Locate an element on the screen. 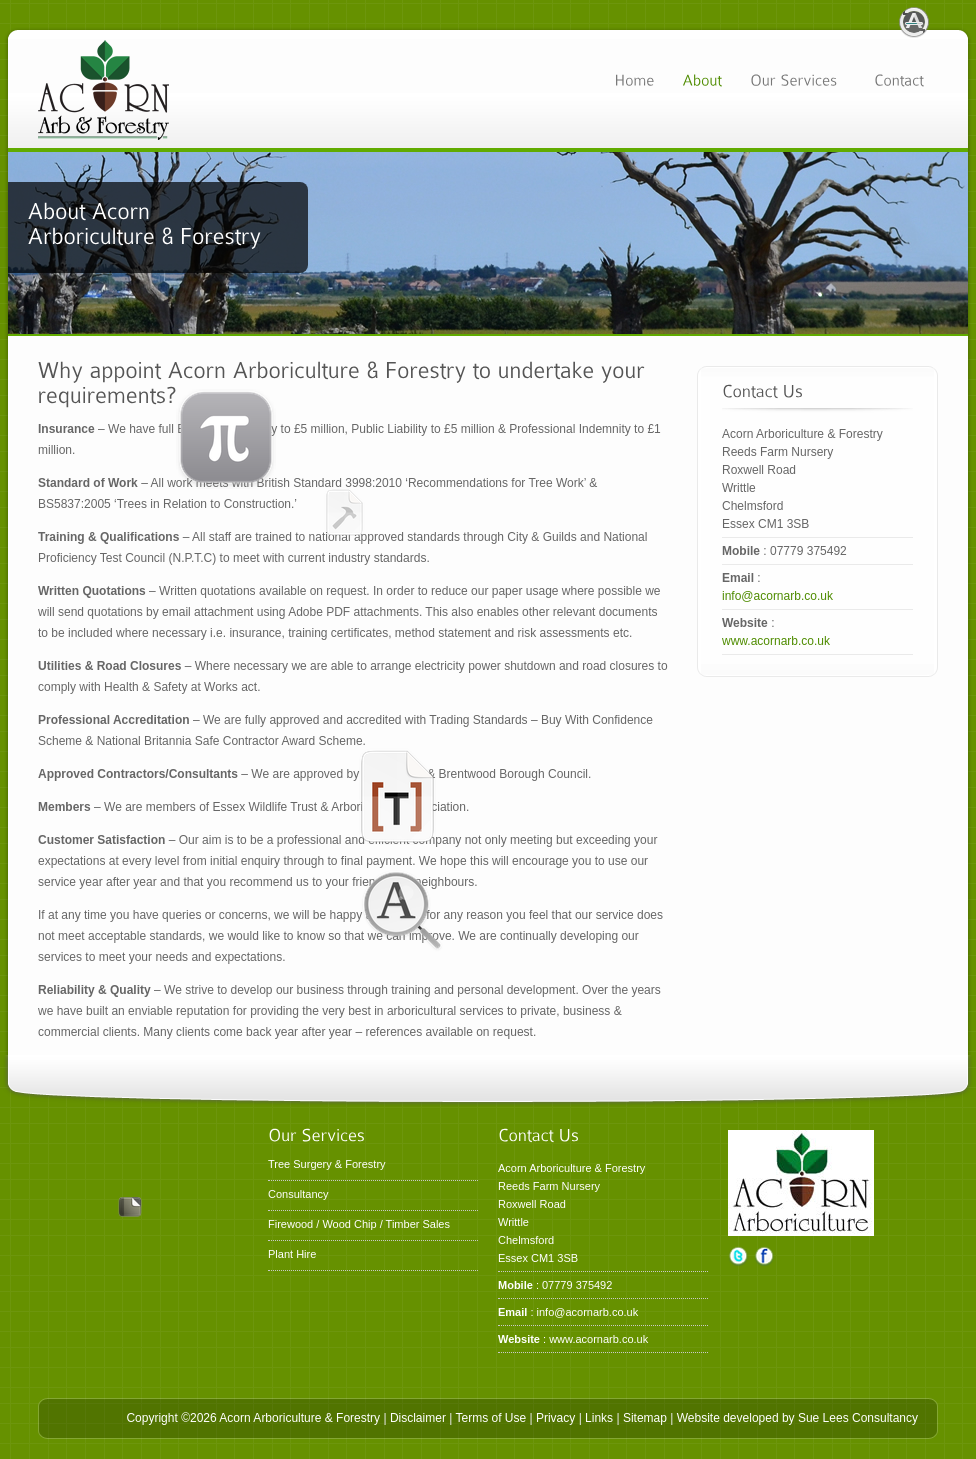 The width and height of the screenshot is (976, 1459). change desktop wallpaper settings is located at coordinates (130, 1206).